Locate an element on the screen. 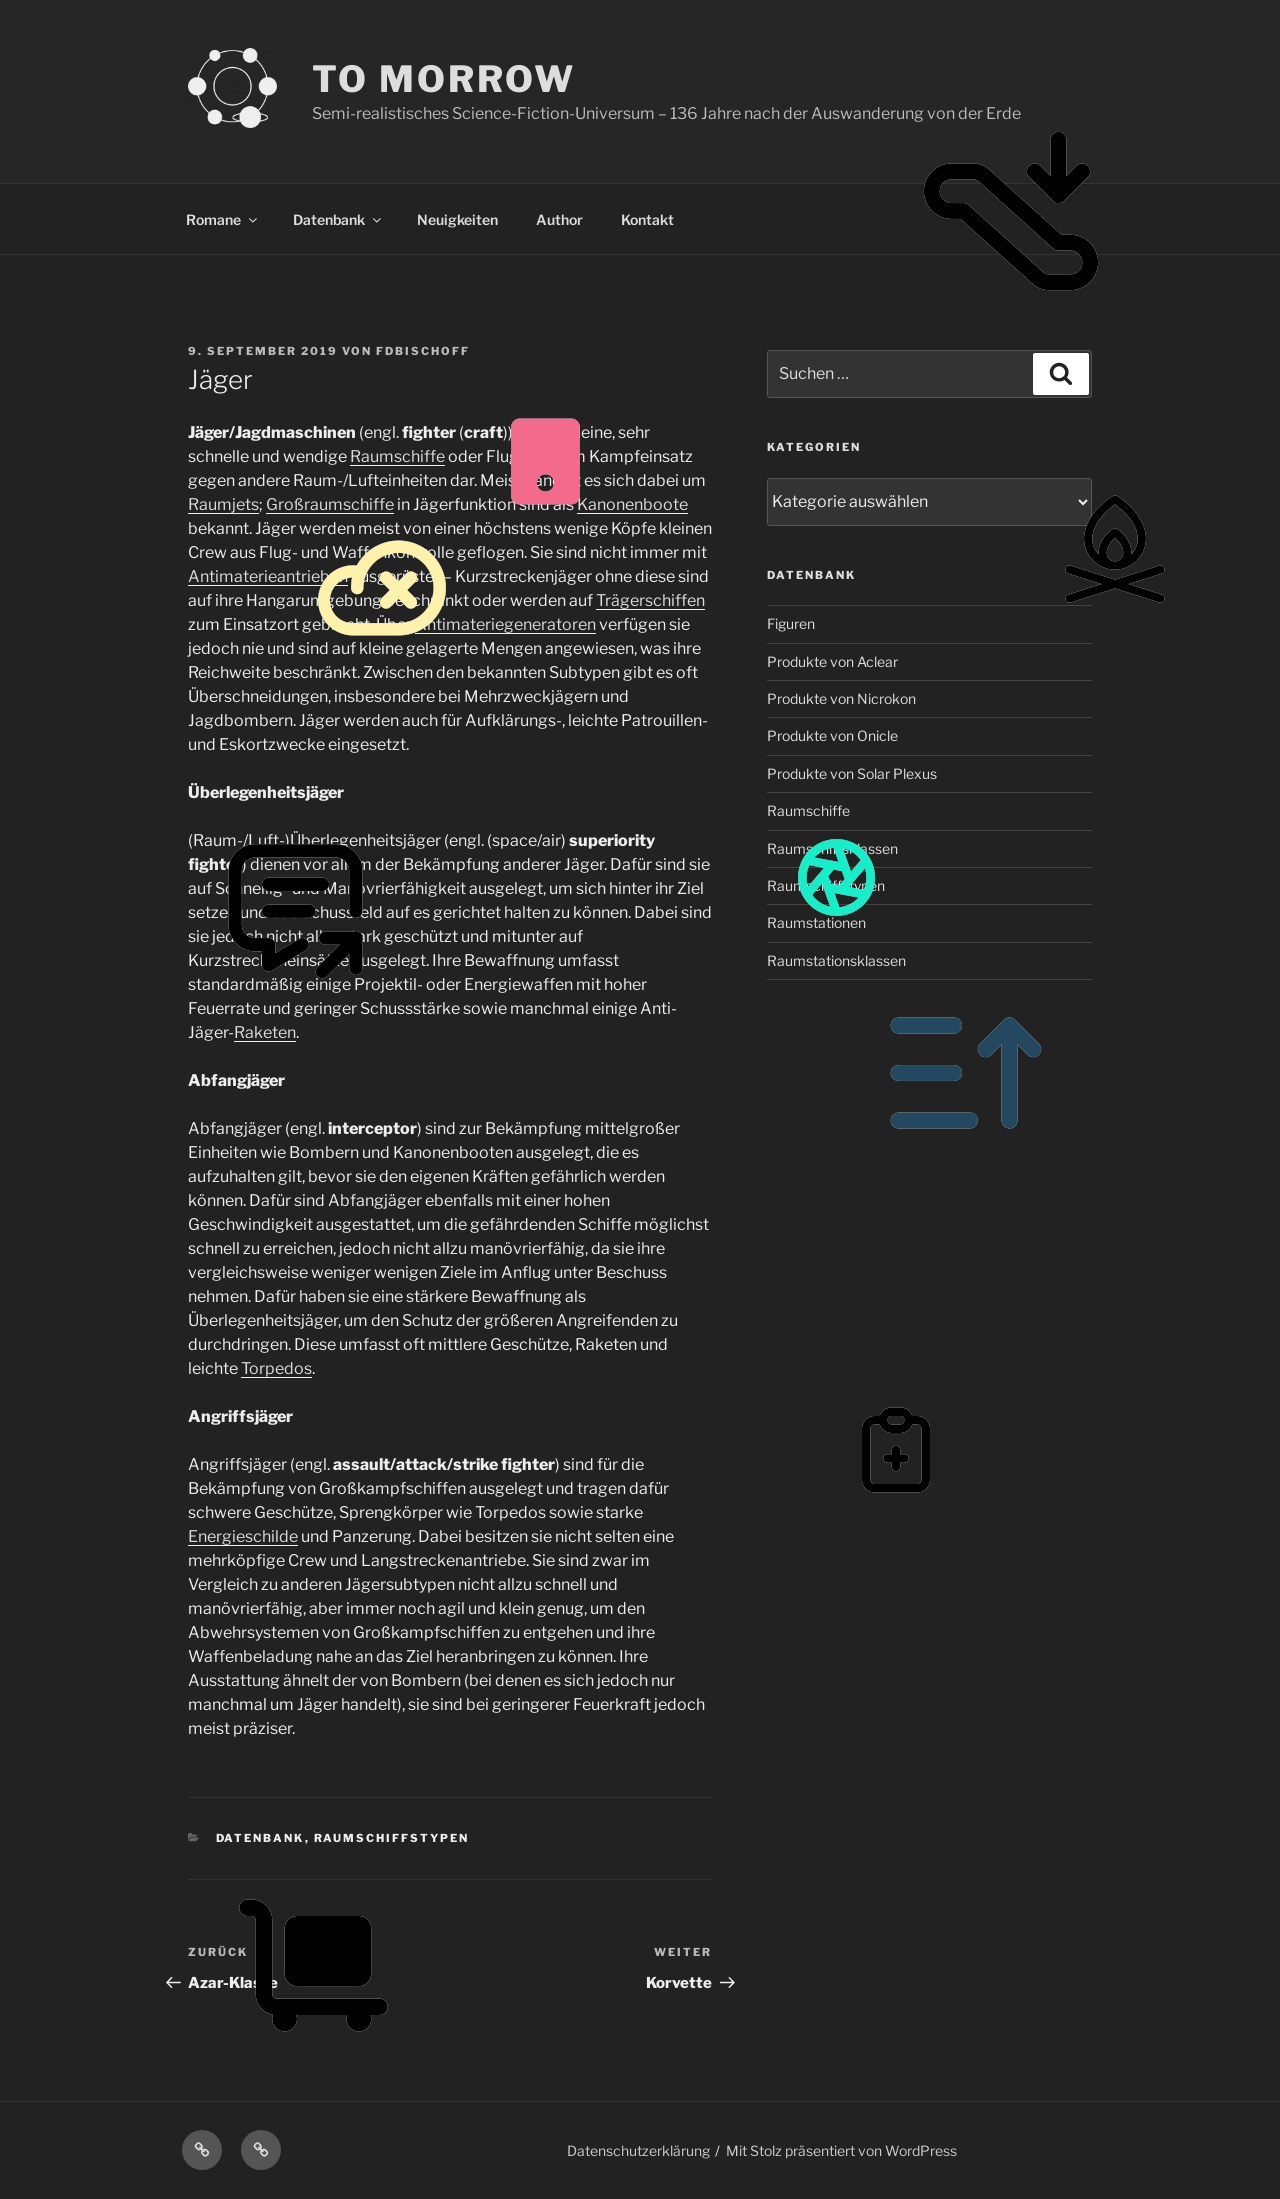 The height and width of the screenshot is (2199, 1280). indicates escalator going down is located at coordinates (1011, 211).